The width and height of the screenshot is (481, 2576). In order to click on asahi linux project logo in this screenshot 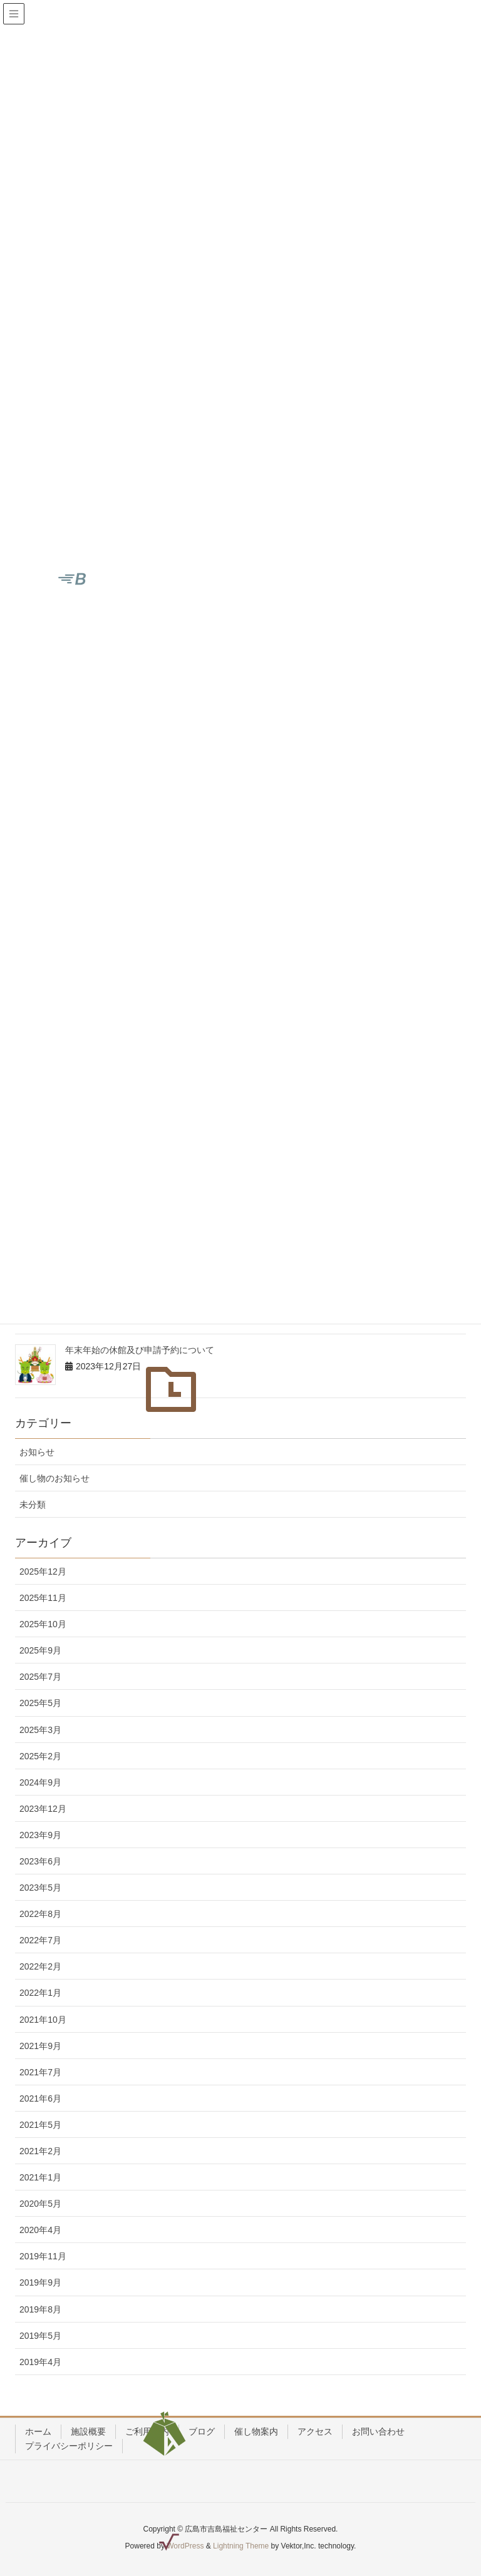, I will do `click(164, 2433)`.